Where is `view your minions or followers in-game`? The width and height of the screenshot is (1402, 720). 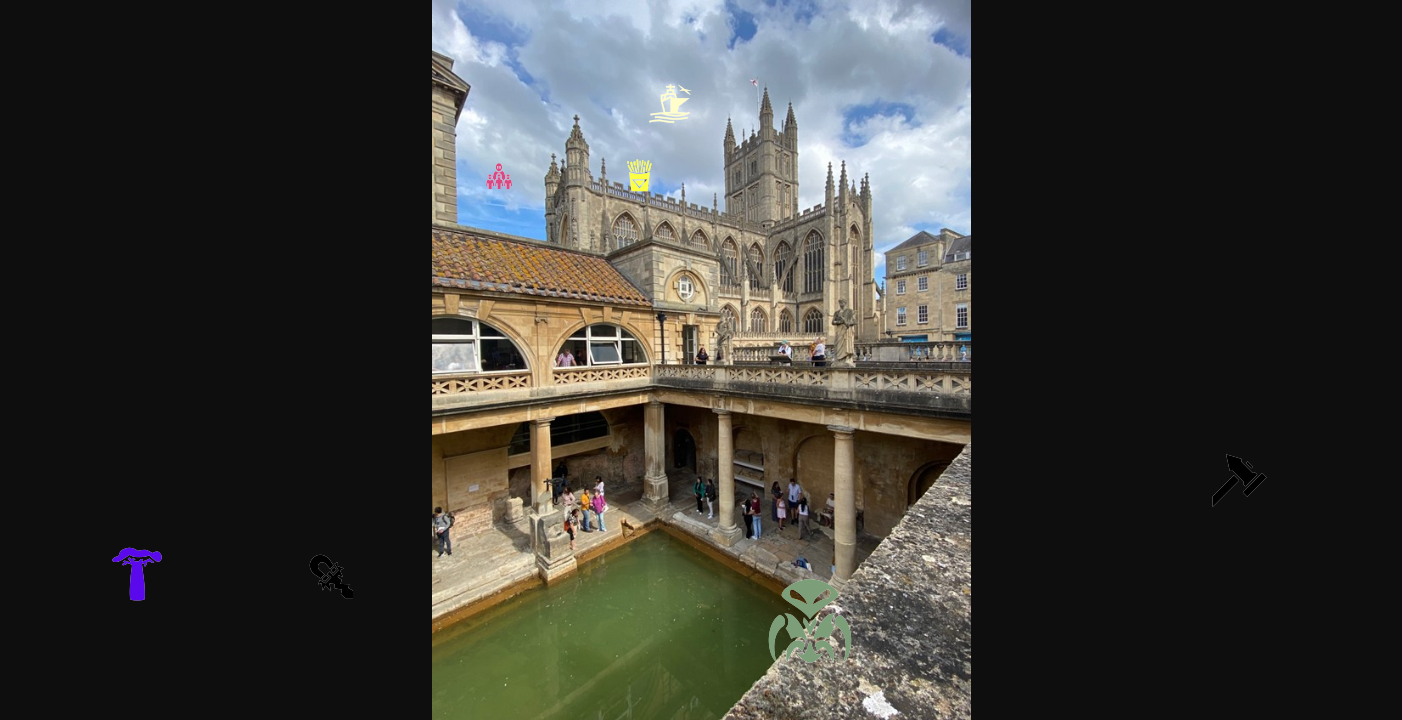
view your minions or followers in-game is located at coordinates (499, 176).